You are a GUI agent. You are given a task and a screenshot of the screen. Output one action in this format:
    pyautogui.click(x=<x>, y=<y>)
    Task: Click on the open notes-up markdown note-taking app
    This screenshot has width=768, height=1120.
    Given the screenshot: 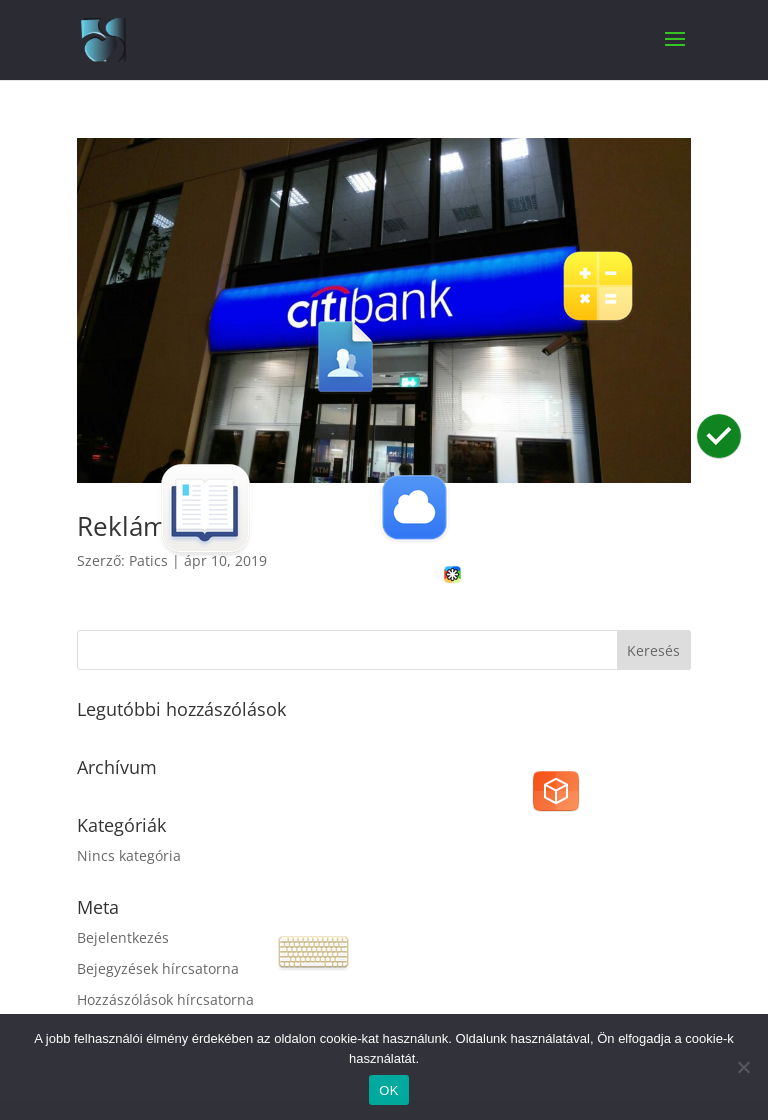 What is the action you would take?
    pyautogui.click(x=205, y=508)
    